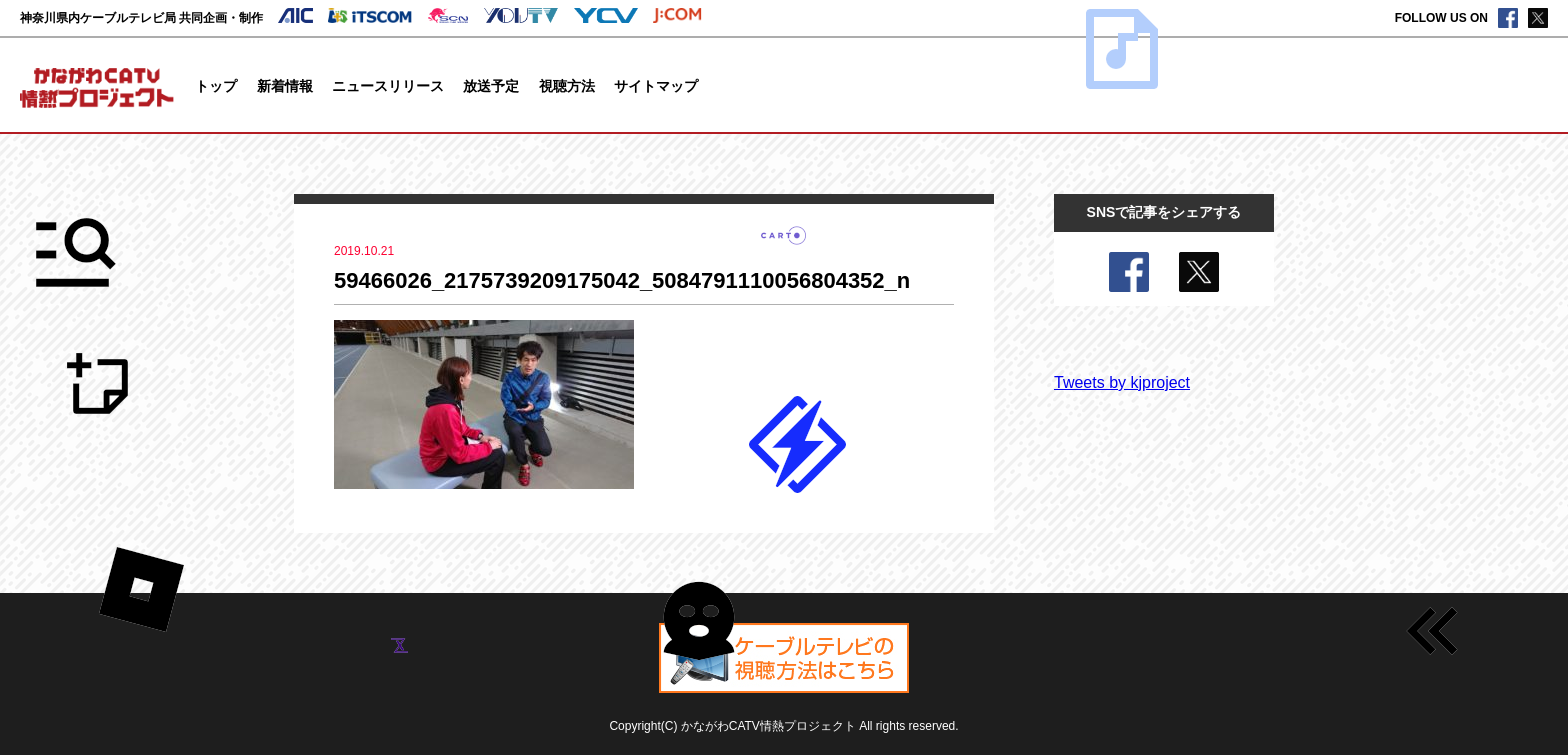 The image size is (1568, 755). Describe the element at coordinates (399, 645) in the screenshot. I see `tuxedo computers brand logo` at that location.